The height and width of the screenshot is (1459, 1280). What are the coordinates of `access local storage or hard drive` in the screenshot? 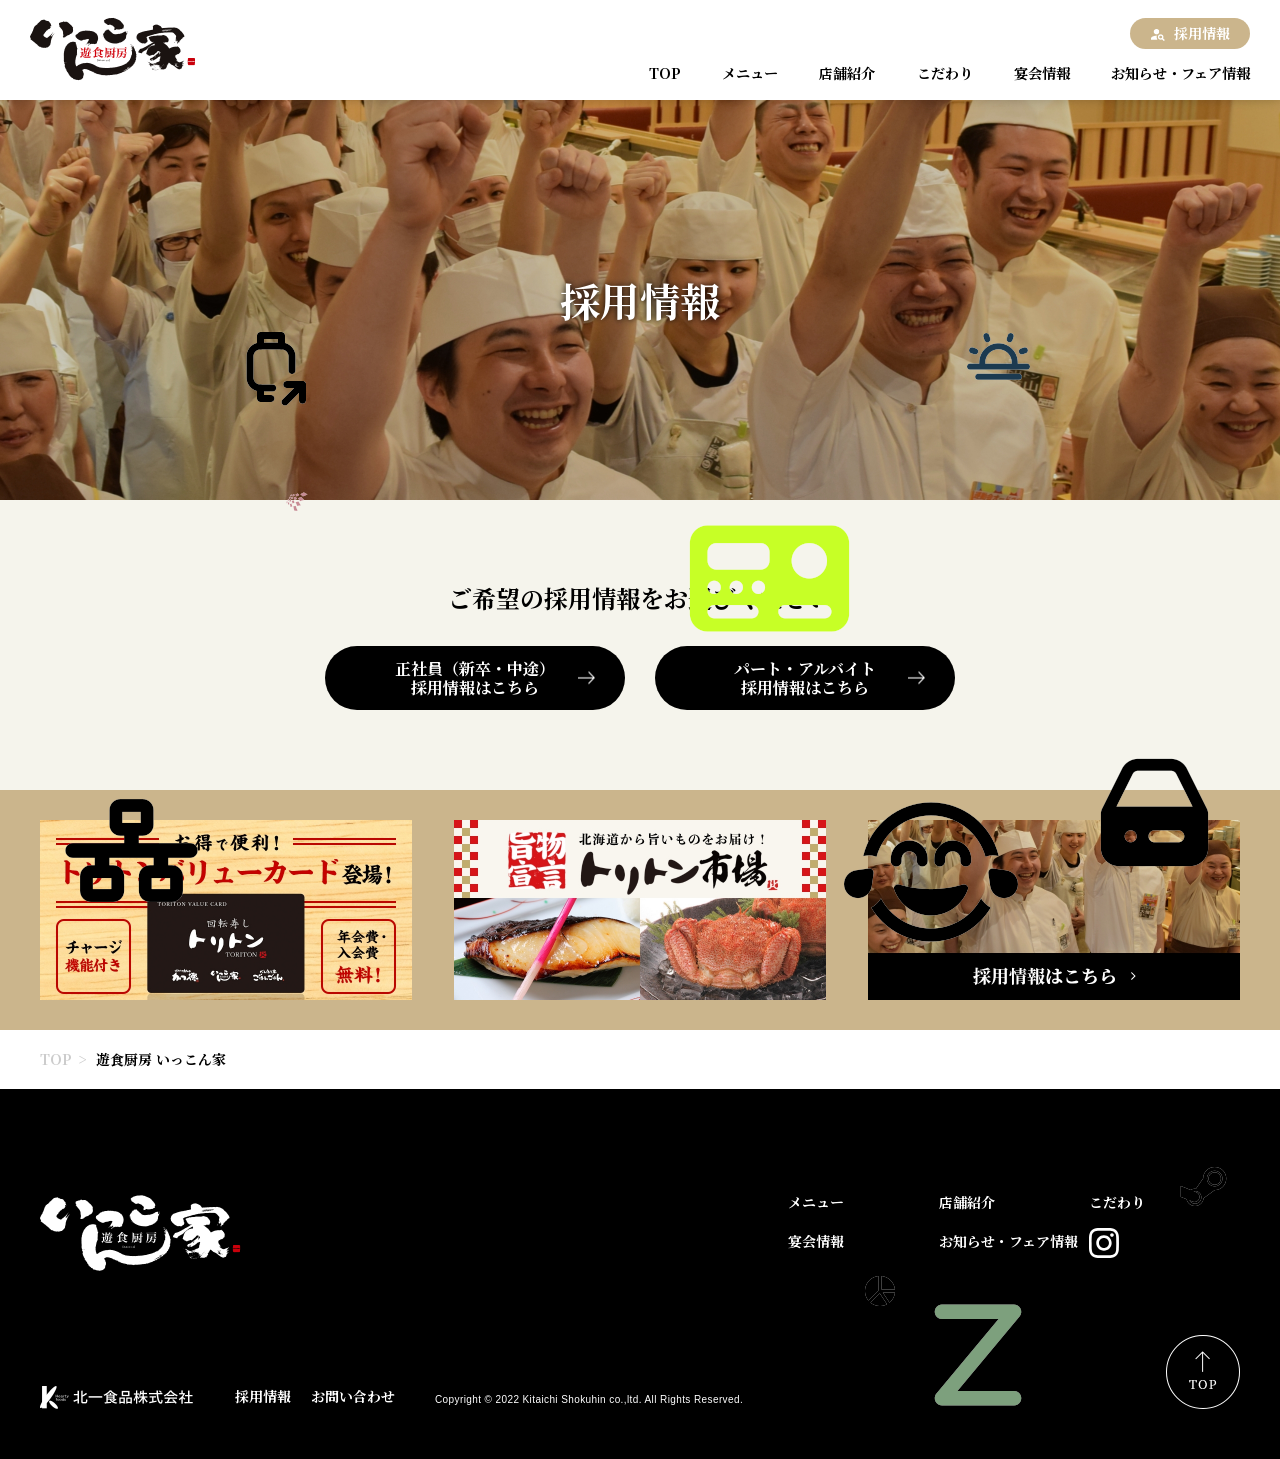 It's located at (1154, 812).